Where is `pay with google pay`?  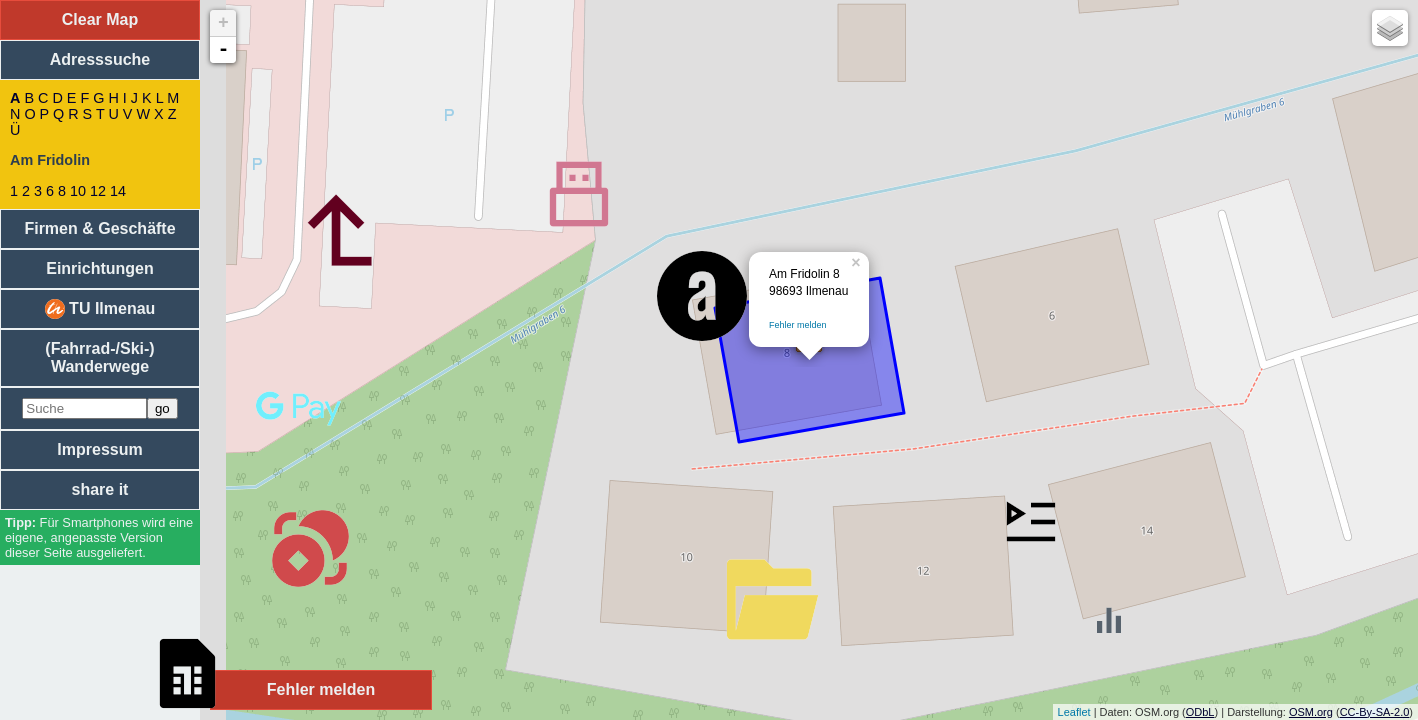 pay with google pay is located at coordinates (298, 408).